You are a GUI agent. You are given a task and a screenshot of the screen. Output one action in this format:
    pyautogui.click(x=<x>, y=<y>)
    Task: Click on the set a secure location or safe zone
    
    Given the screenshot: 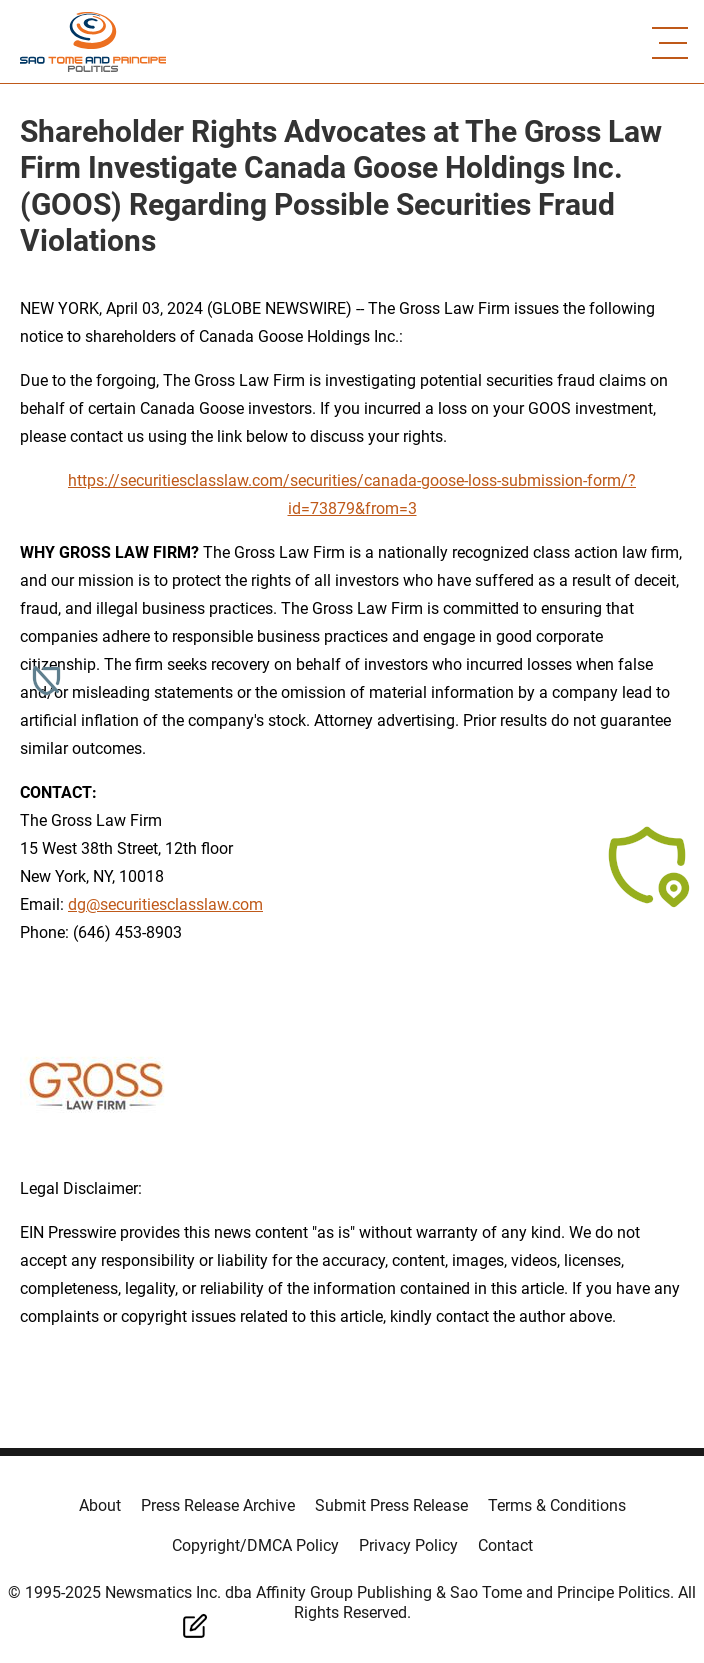 What is the action you would take?
    pyautogui.click(x=647, y=865)
    